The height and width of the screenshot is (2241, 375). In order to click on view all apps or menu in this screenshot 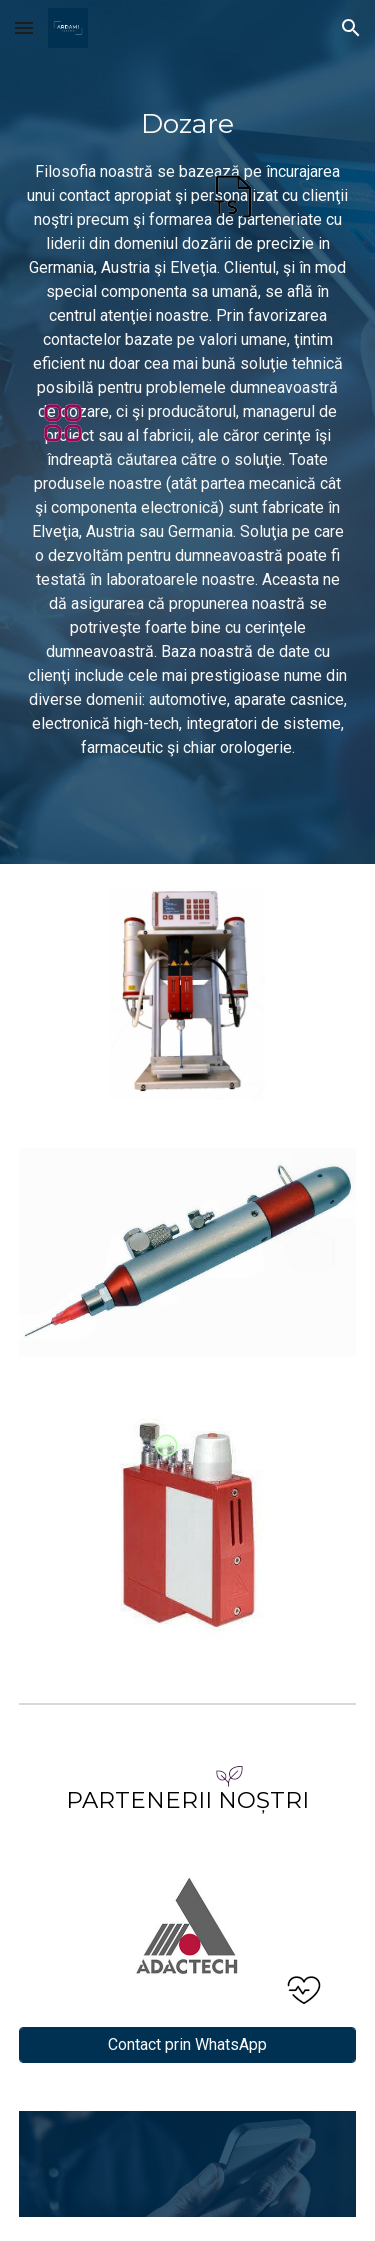, I will do `click(63, 423)`.